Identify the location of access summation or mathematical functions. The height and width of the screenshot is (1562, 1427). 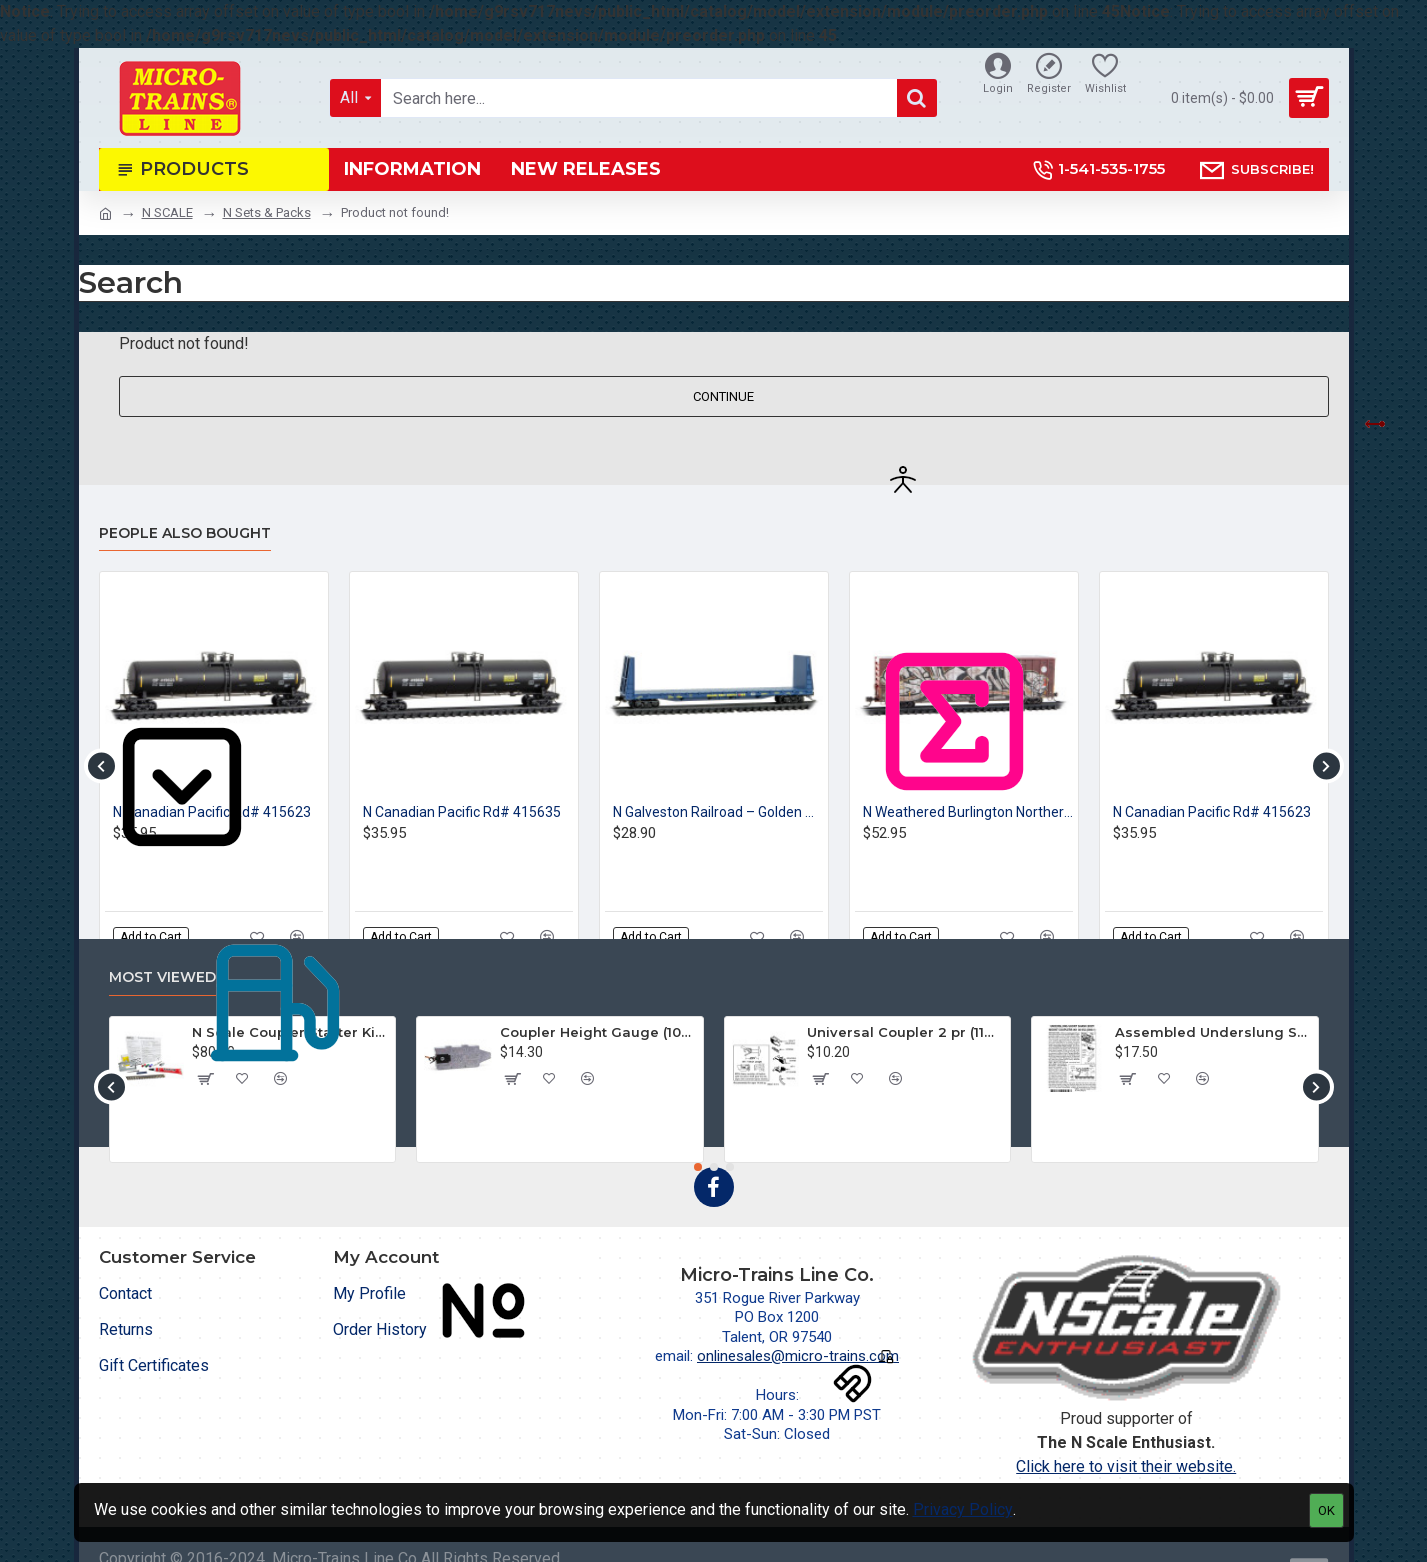
(954, 721).